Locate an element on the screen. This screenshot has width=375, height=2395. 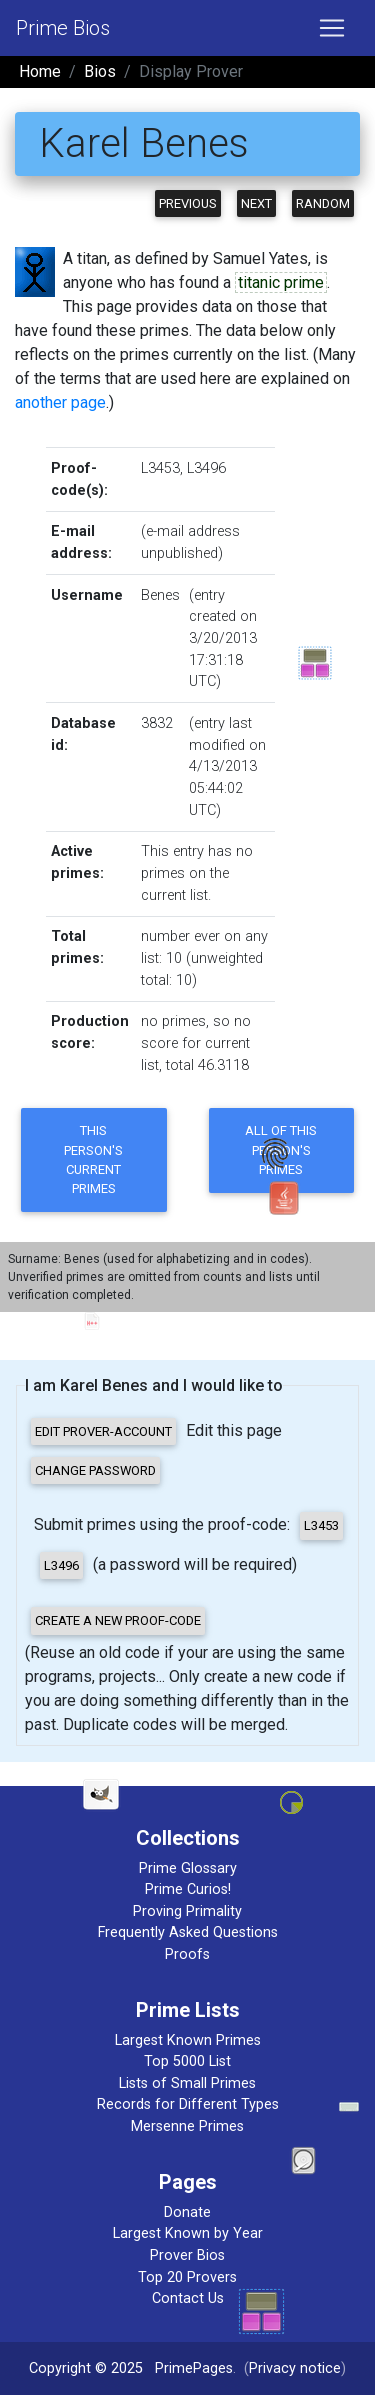
open a GIMP image file is located at coordinates (101, 1793).